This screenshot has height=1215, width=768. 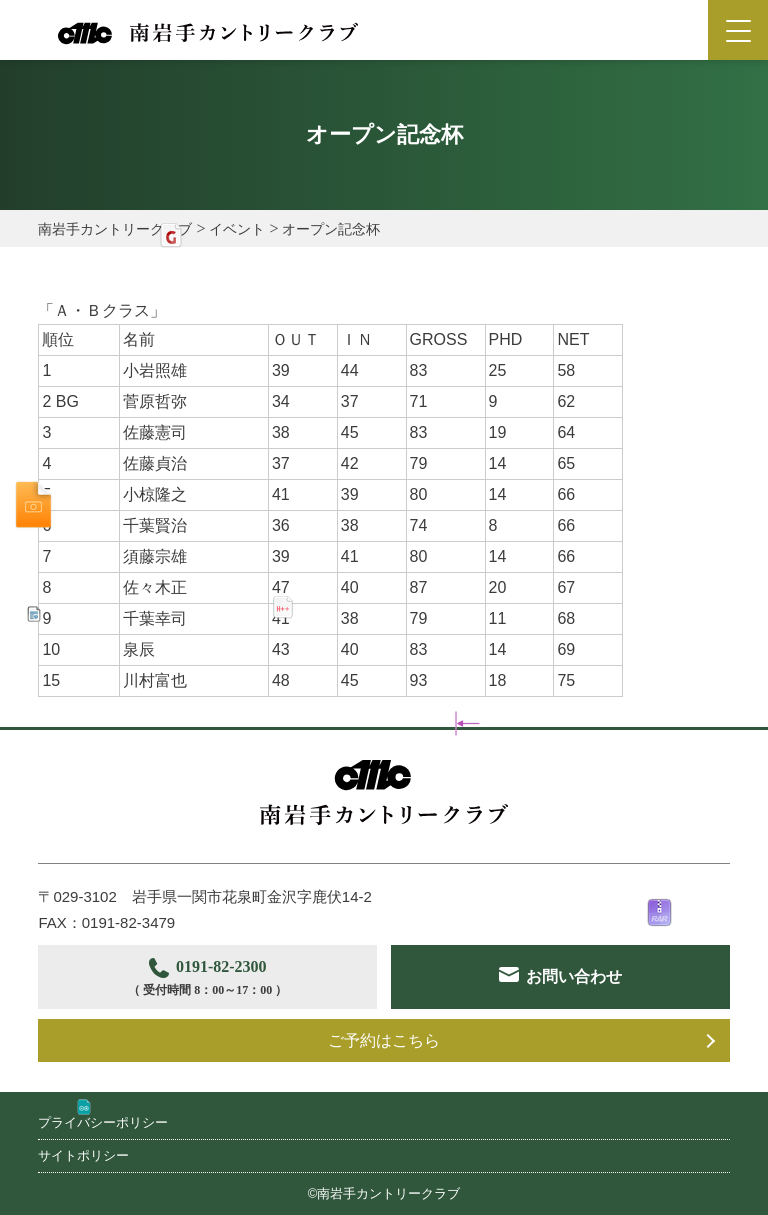 I want to click on a sketchbook or graphics file, so click(x=33, y=505).